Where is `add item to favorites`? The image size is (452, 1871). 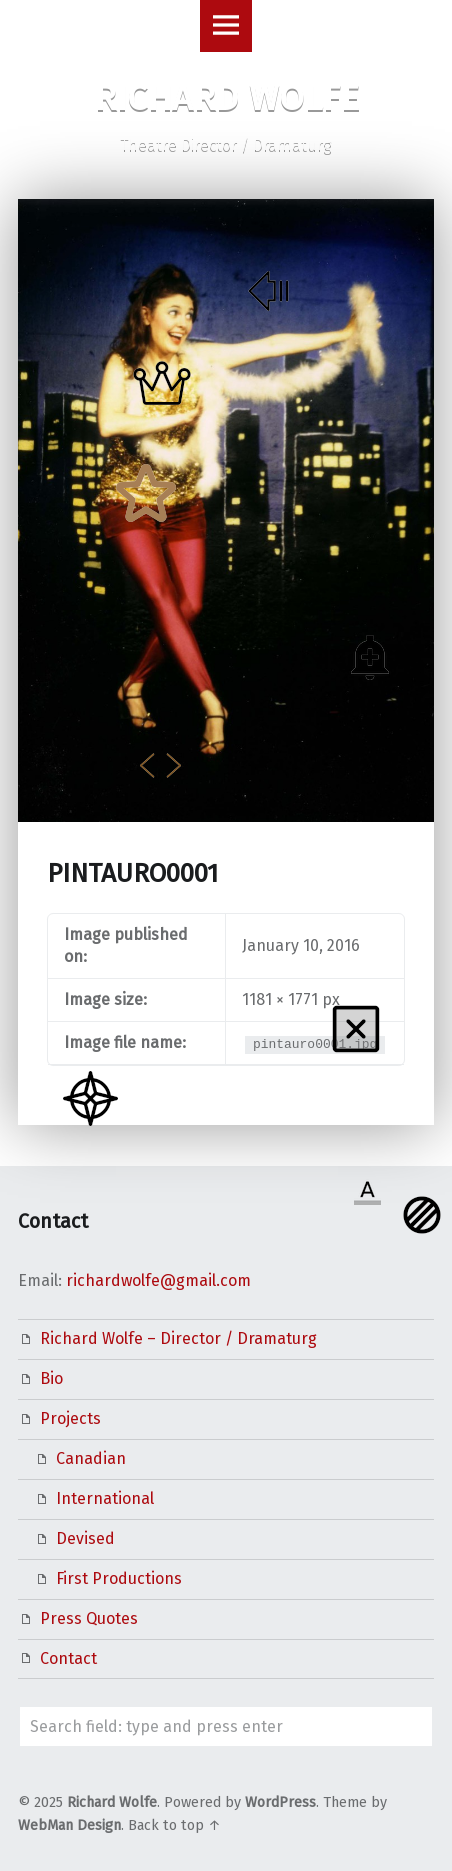 add item to favorites is located at coordinates (146, 494).